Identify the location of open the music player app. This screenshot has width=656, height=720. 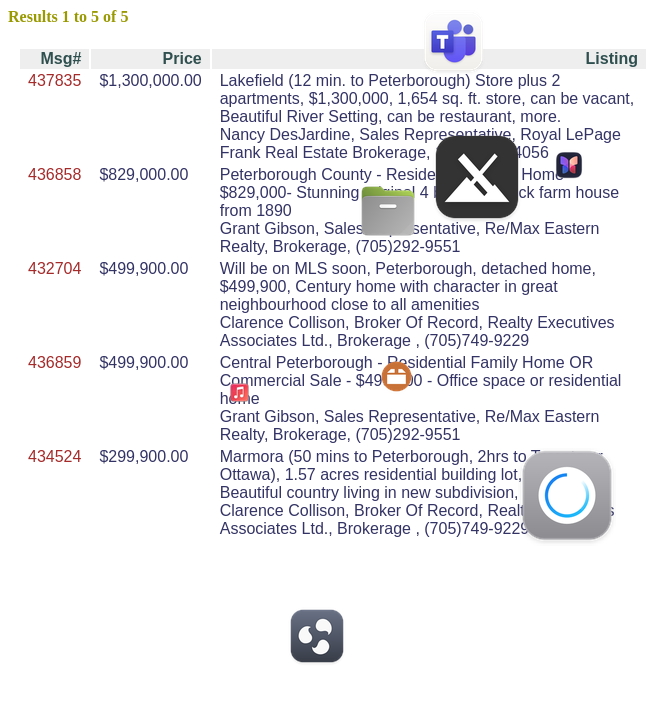
(239, 392).